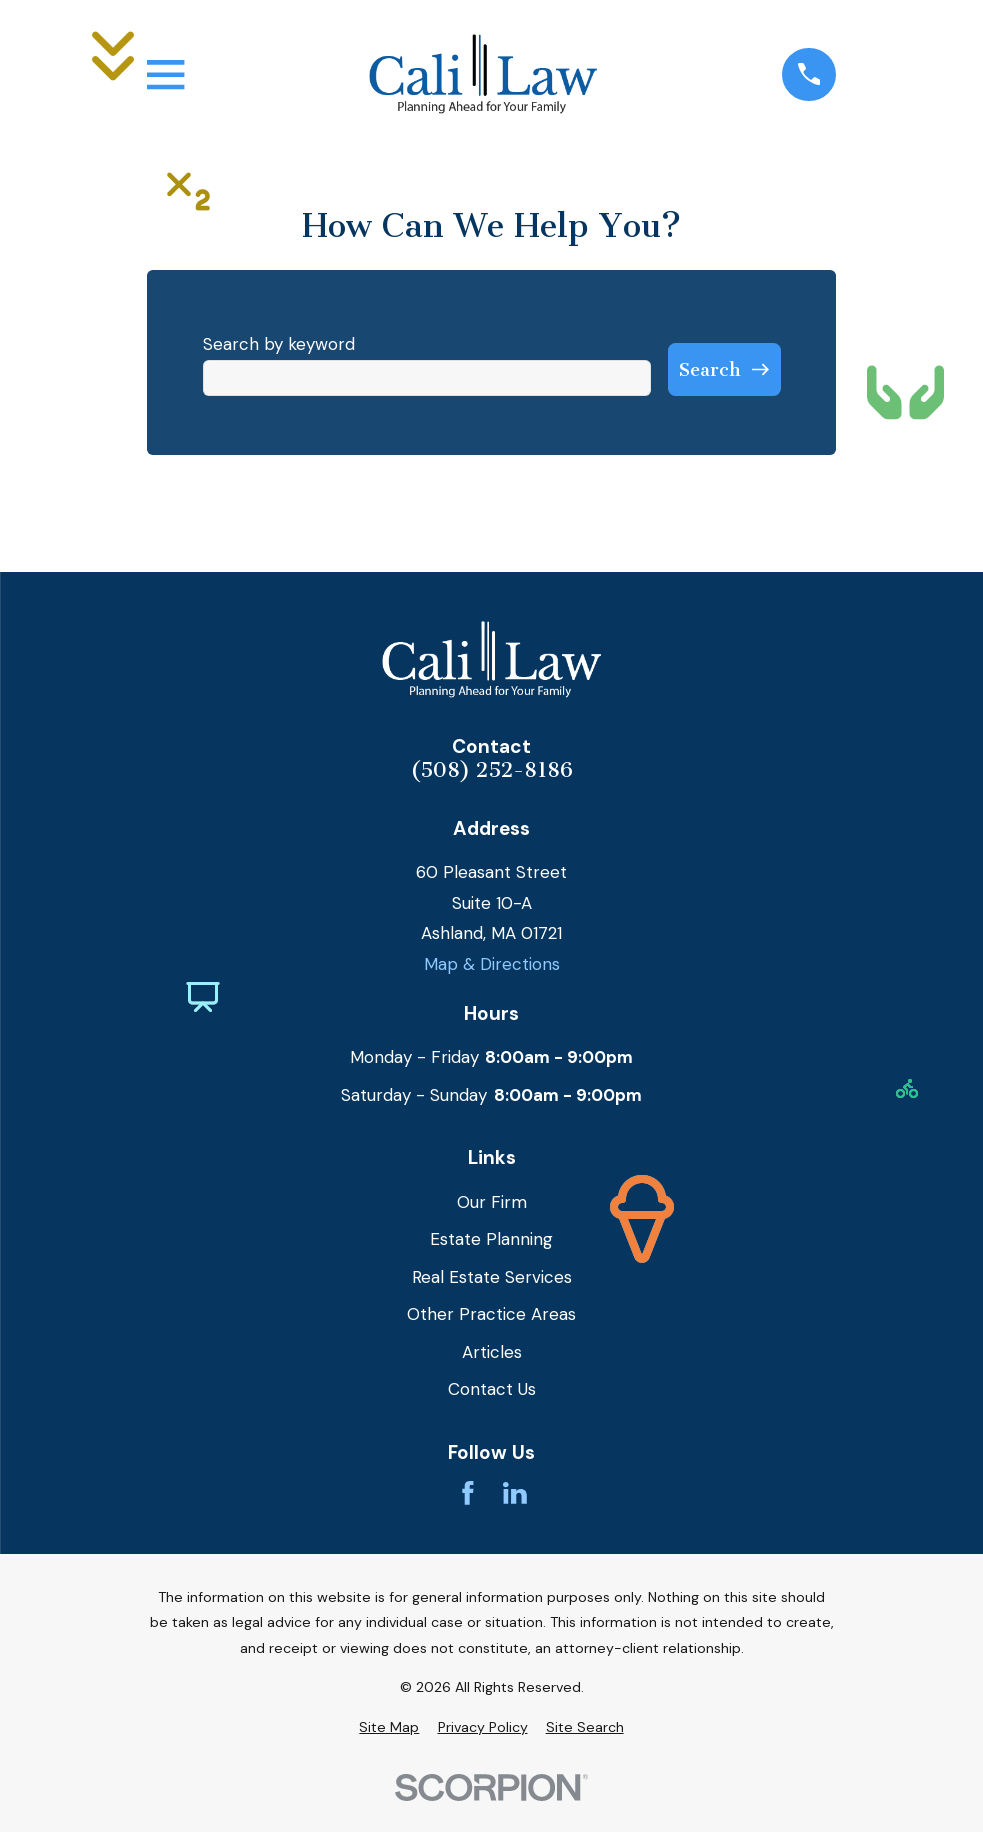 The width and height of the screenshot is (983, 1832). I want to click on select bicycle as transportation mode, so click(907, 1088).